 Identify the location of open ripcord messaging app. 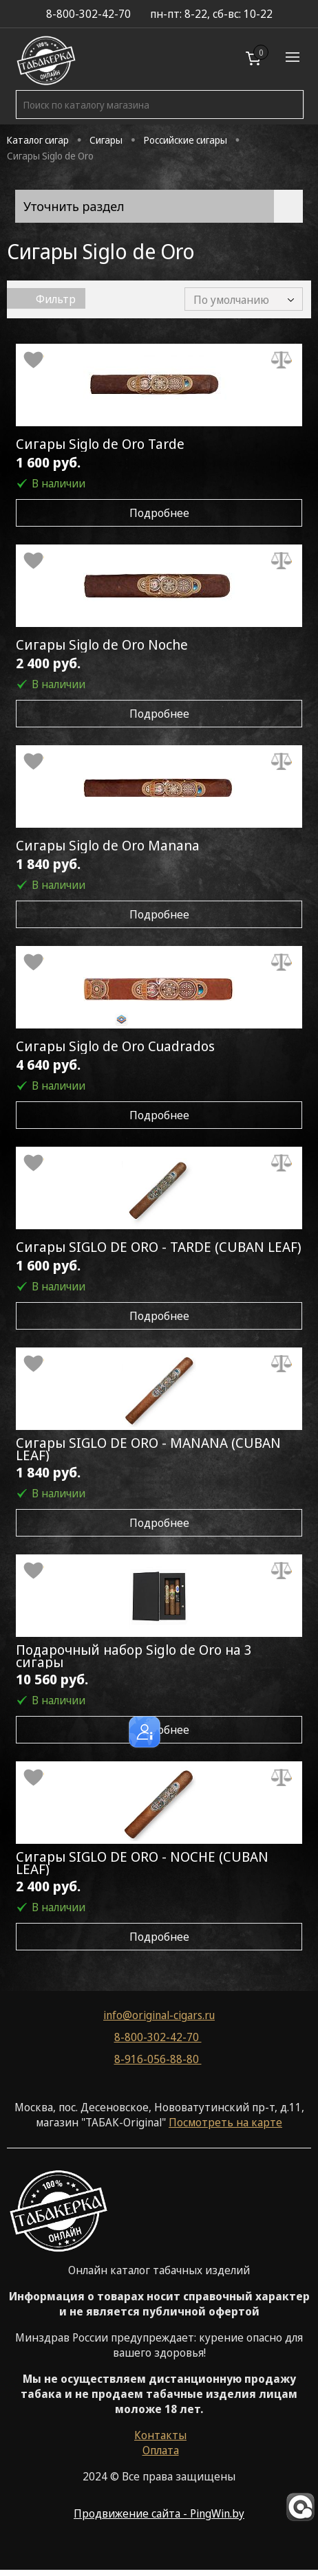
(121, 1019).